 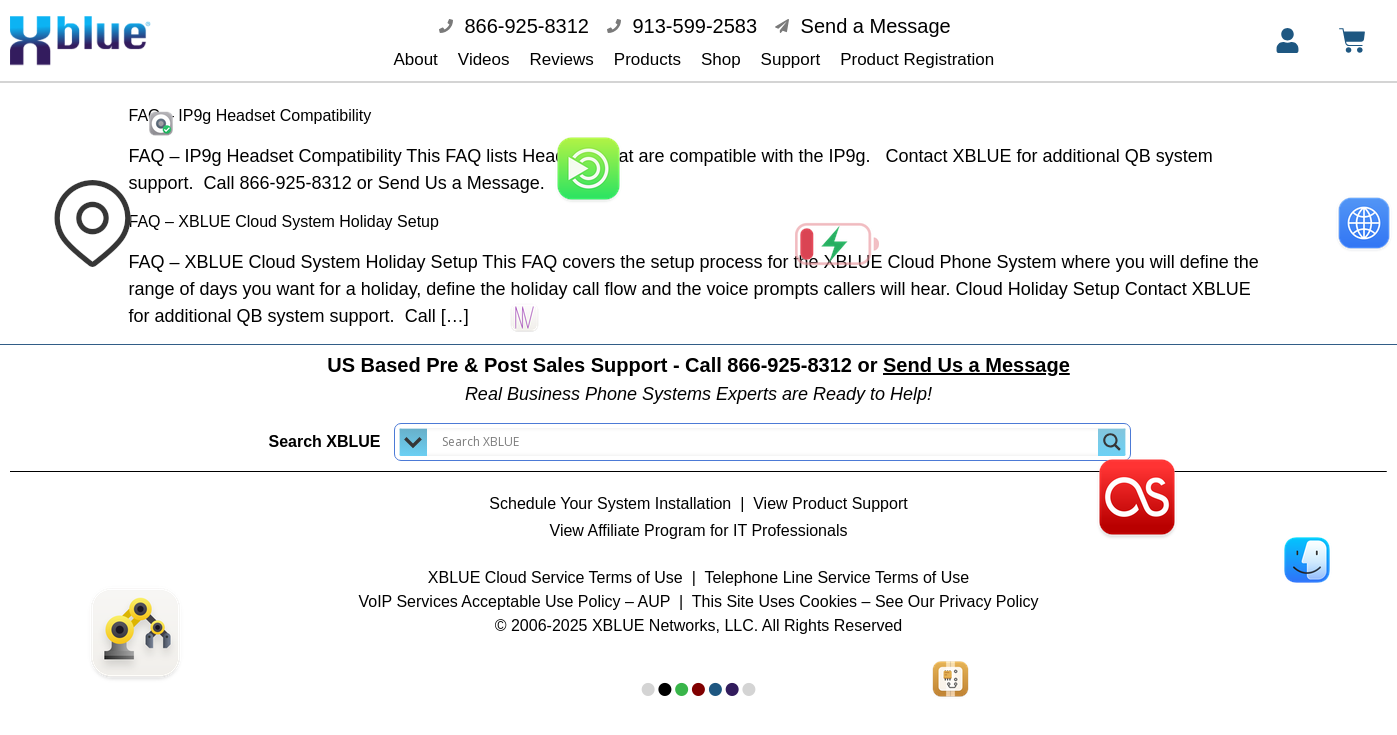 I want to click on launch nvtop gpu monitoring application, so click(x=524, y=317).